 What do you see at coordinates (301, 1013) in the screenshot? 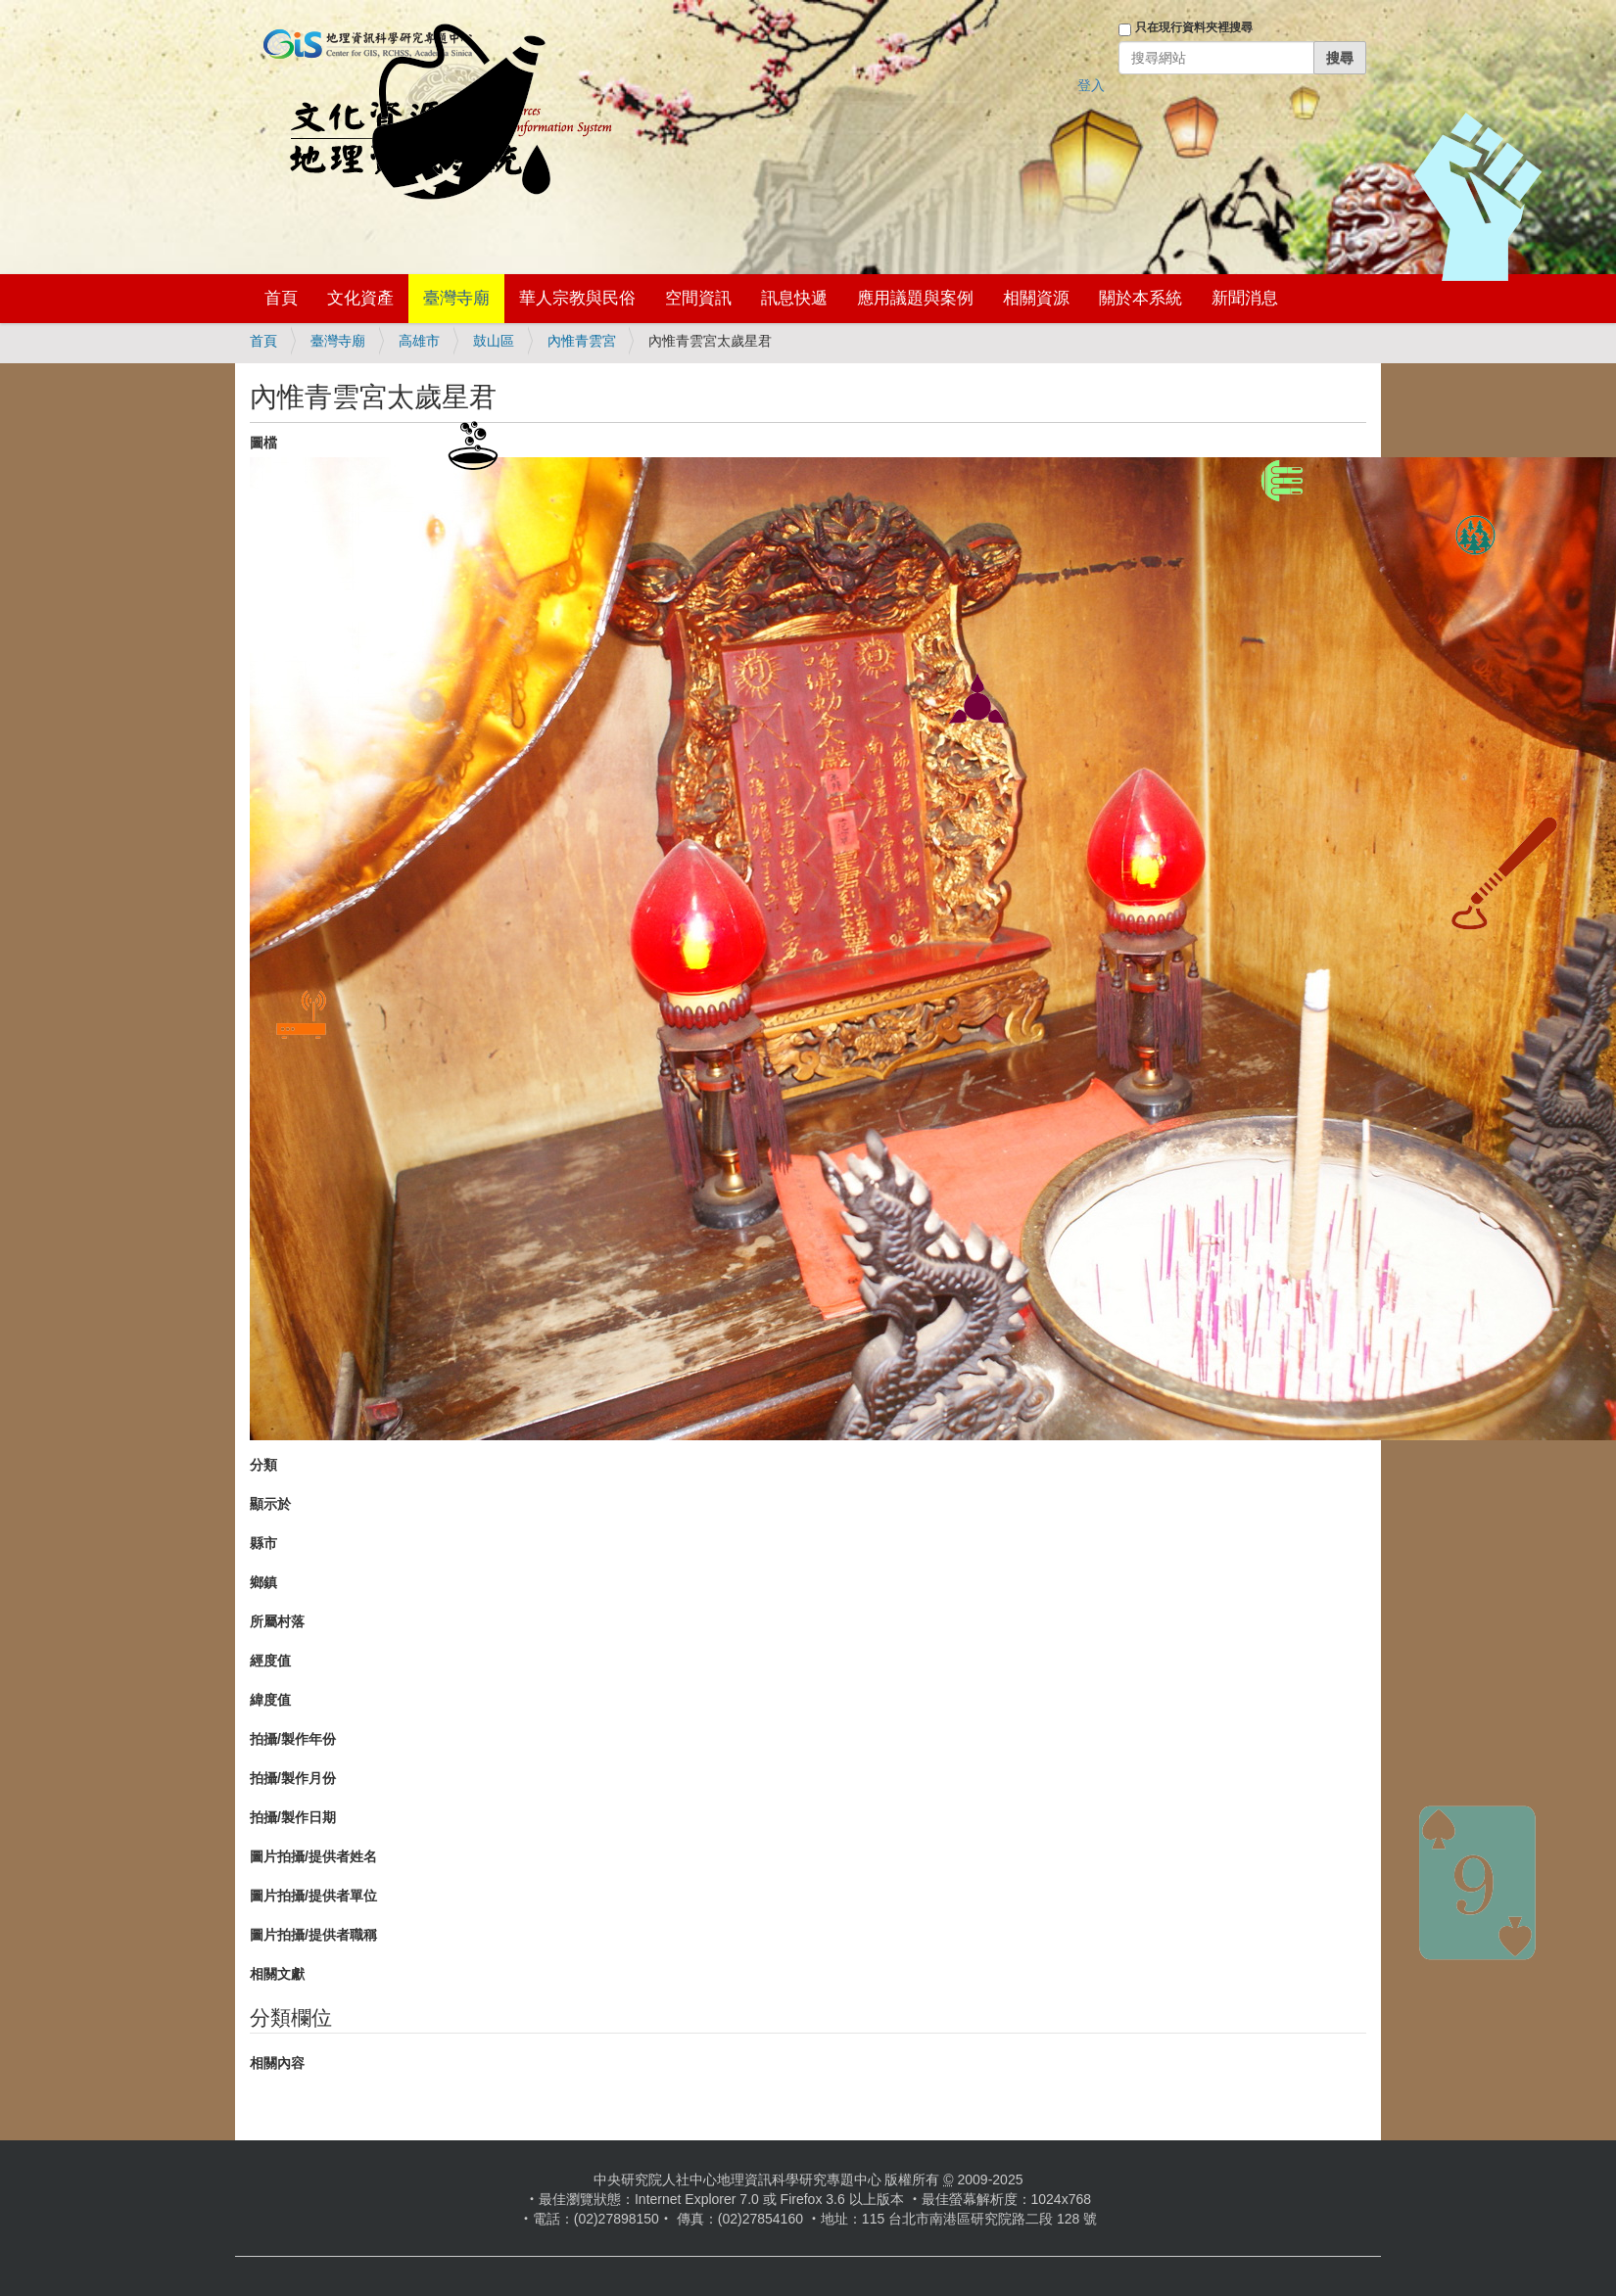
I see `access wifi router settings` at bounding box center [301, 1013].